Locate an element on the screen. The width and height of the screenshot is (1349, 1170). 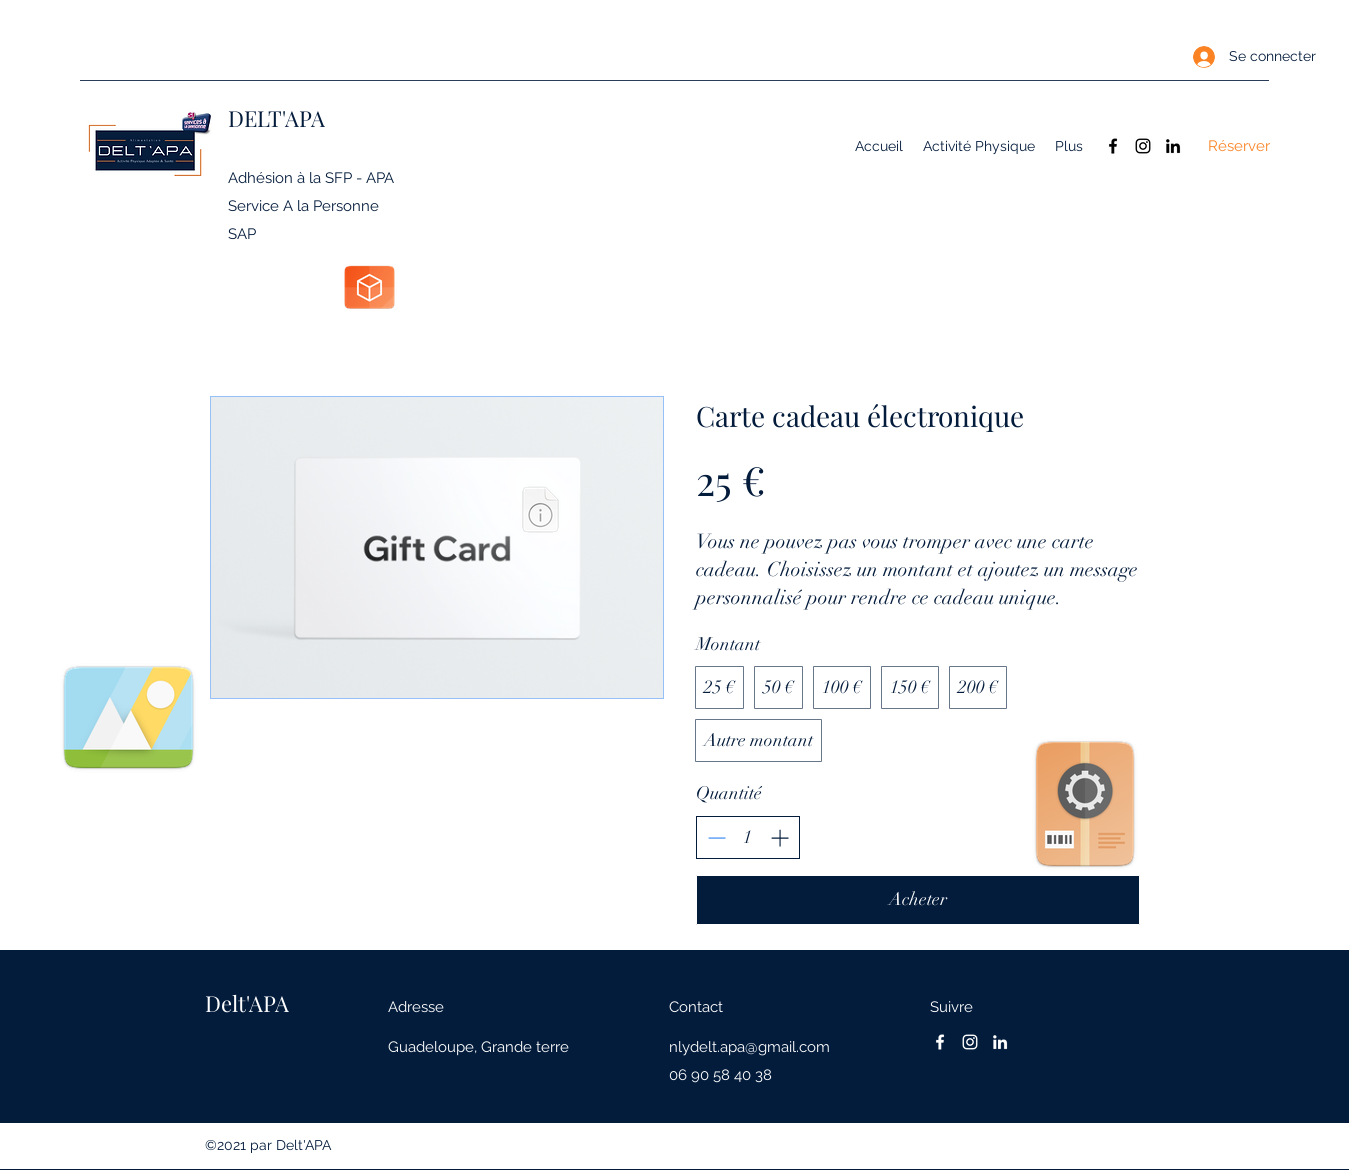
open graphics applications folder is located at coordinates (128, 717).